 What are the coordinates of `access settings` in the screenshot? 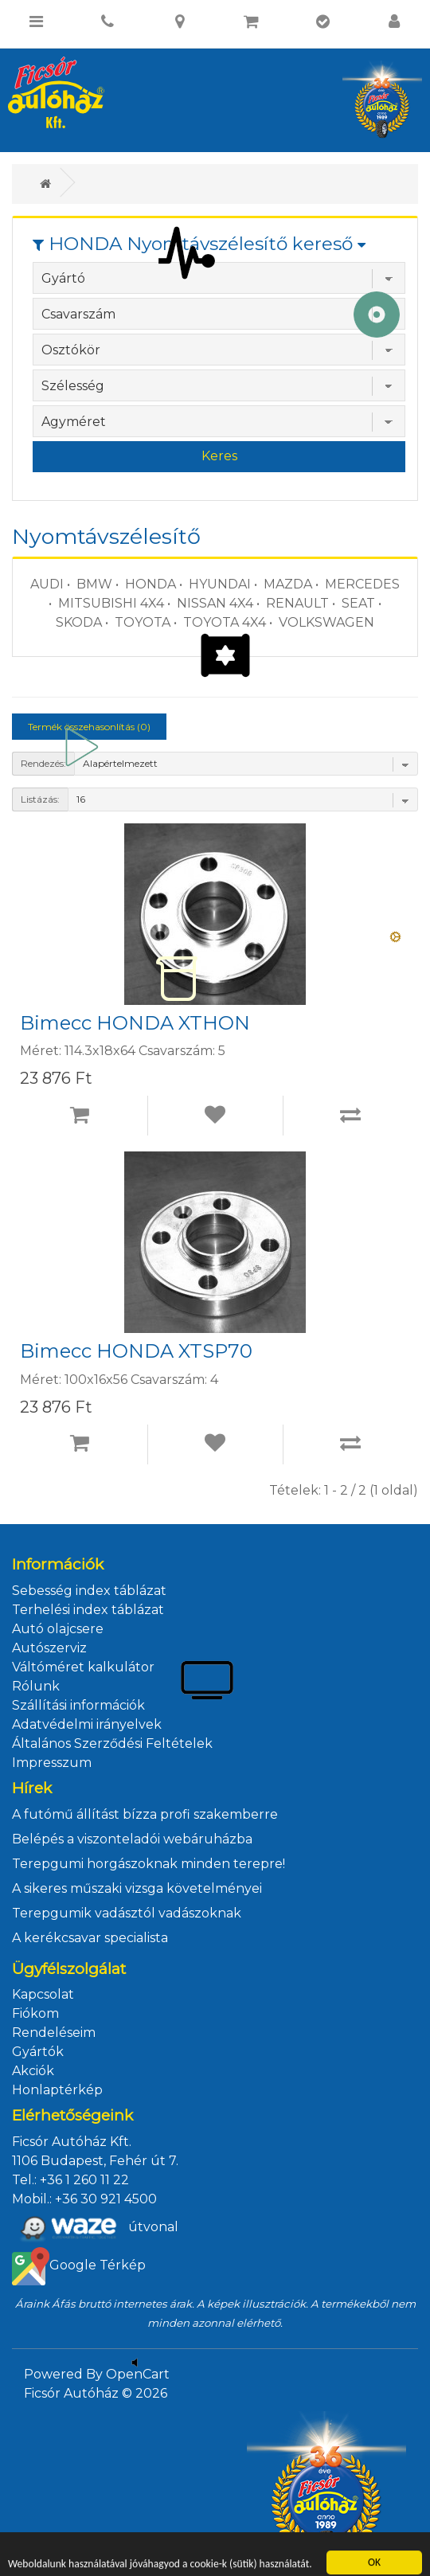 It's located at (395, 936).